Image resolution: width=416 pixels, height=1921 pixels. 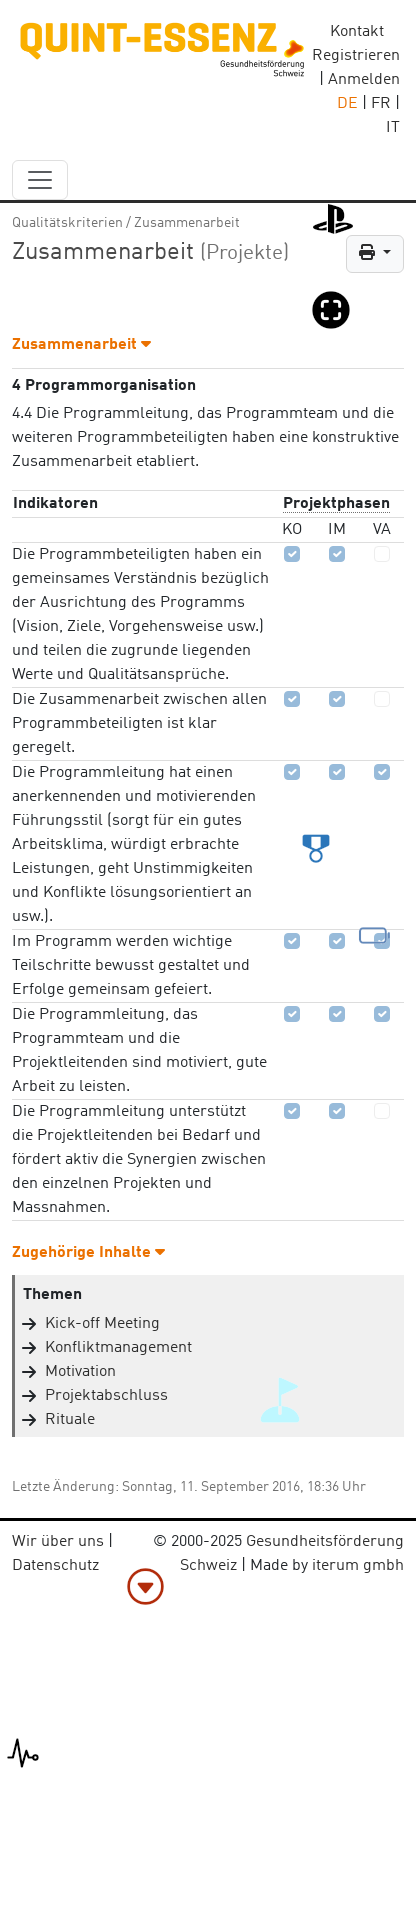 What do you see at coordinates (333, 219) in the screenshot?
I see `playstation app or service` at bounding box center [333, 219].